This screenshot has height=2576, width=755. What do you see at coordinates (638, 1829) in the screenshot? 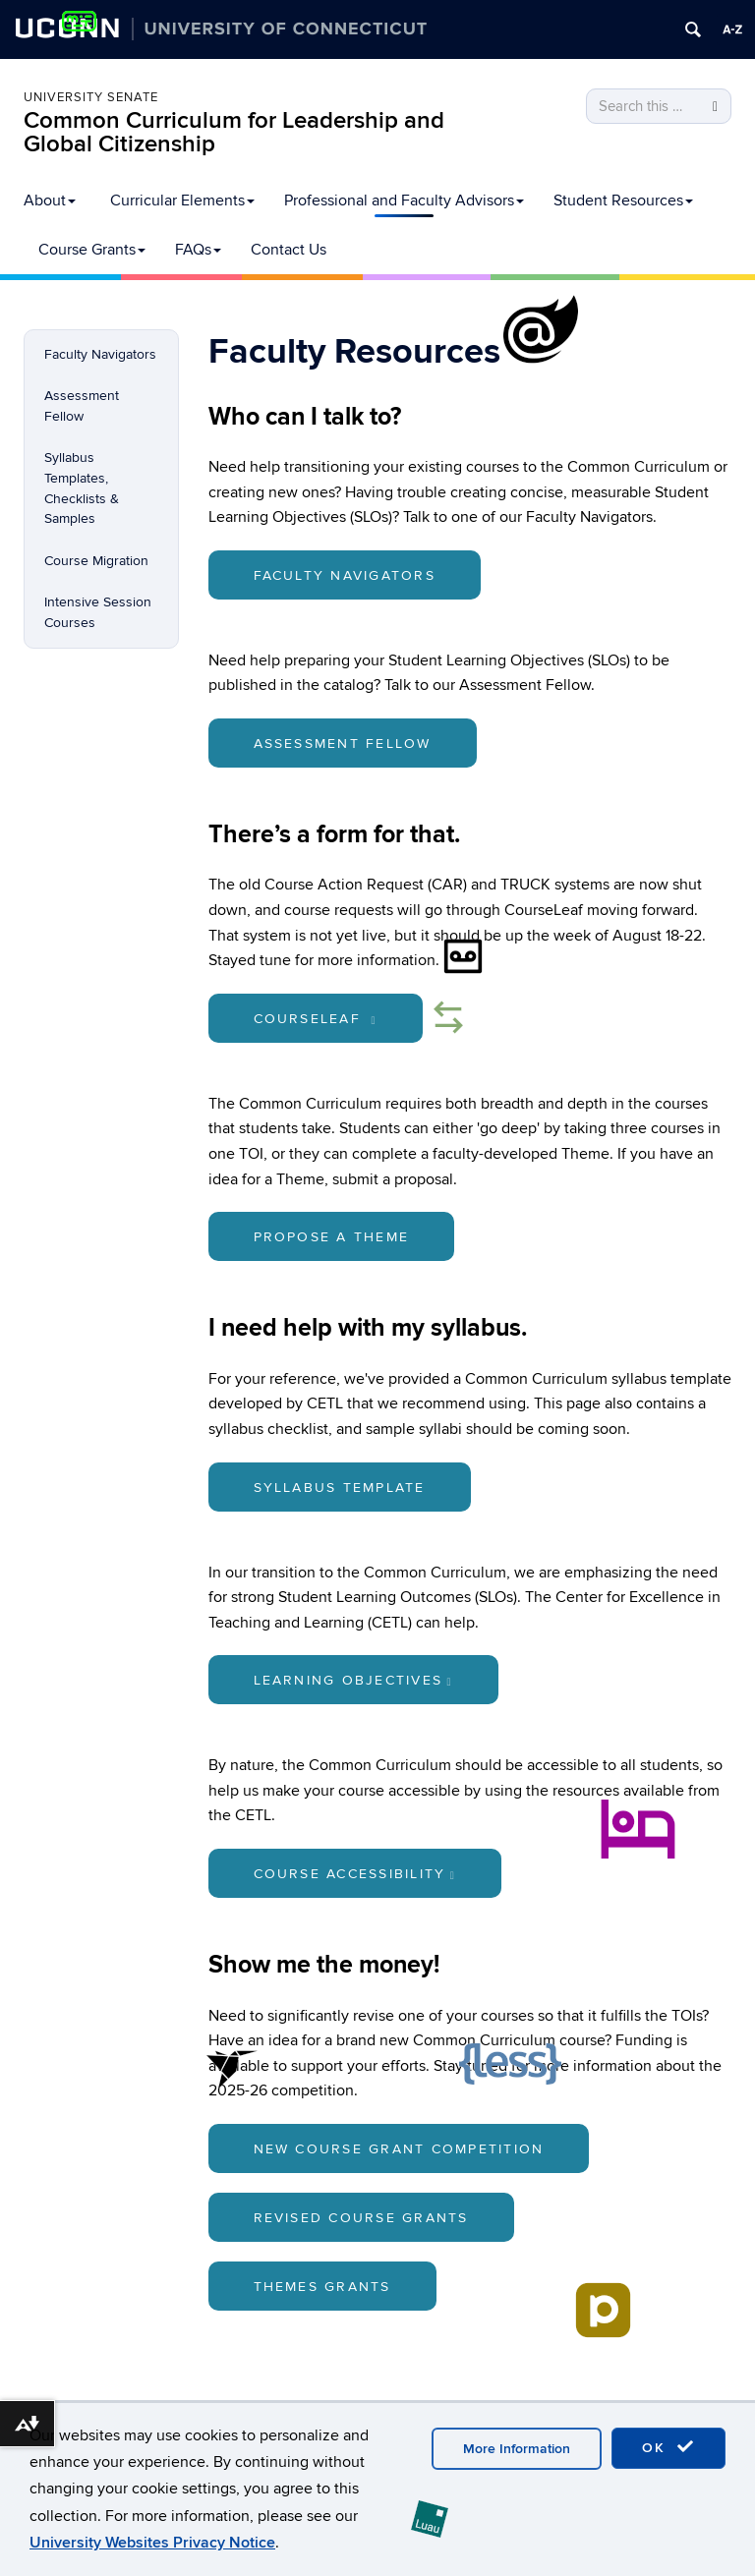
I see `find nearby hotels or accommodations` at bounding box center [638, 1829].